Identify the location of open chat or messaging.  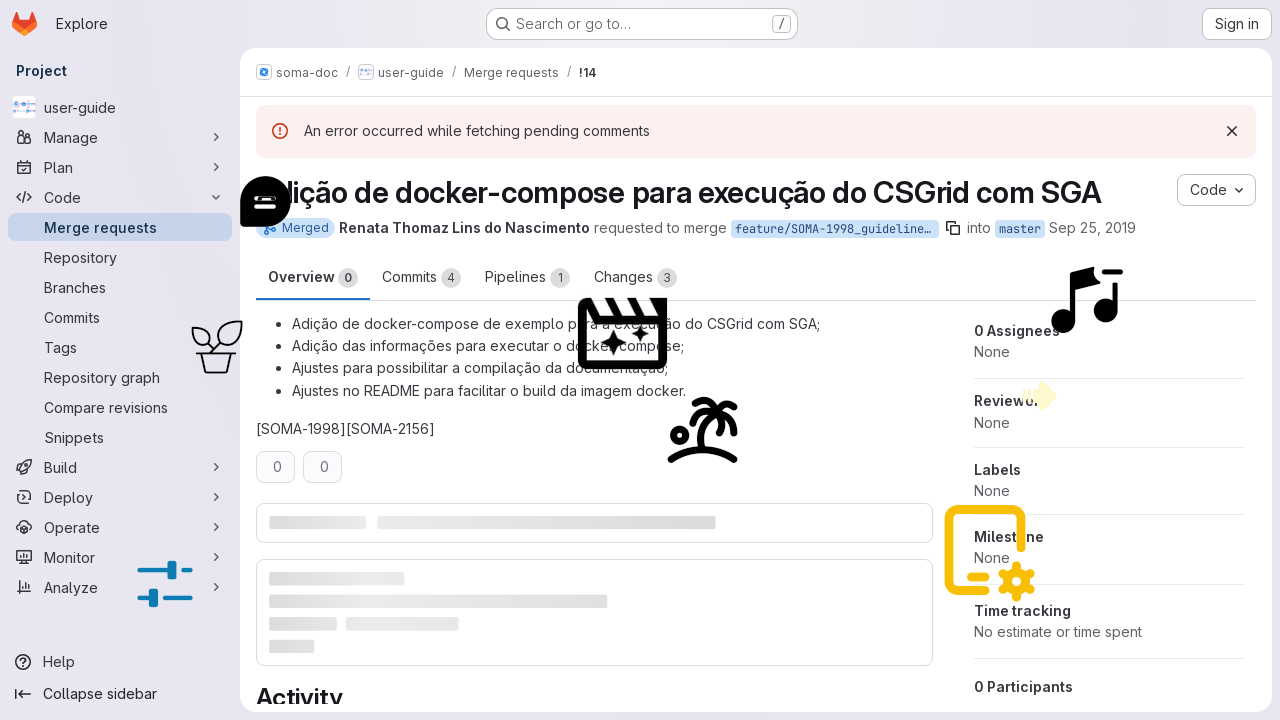
(264, 202).